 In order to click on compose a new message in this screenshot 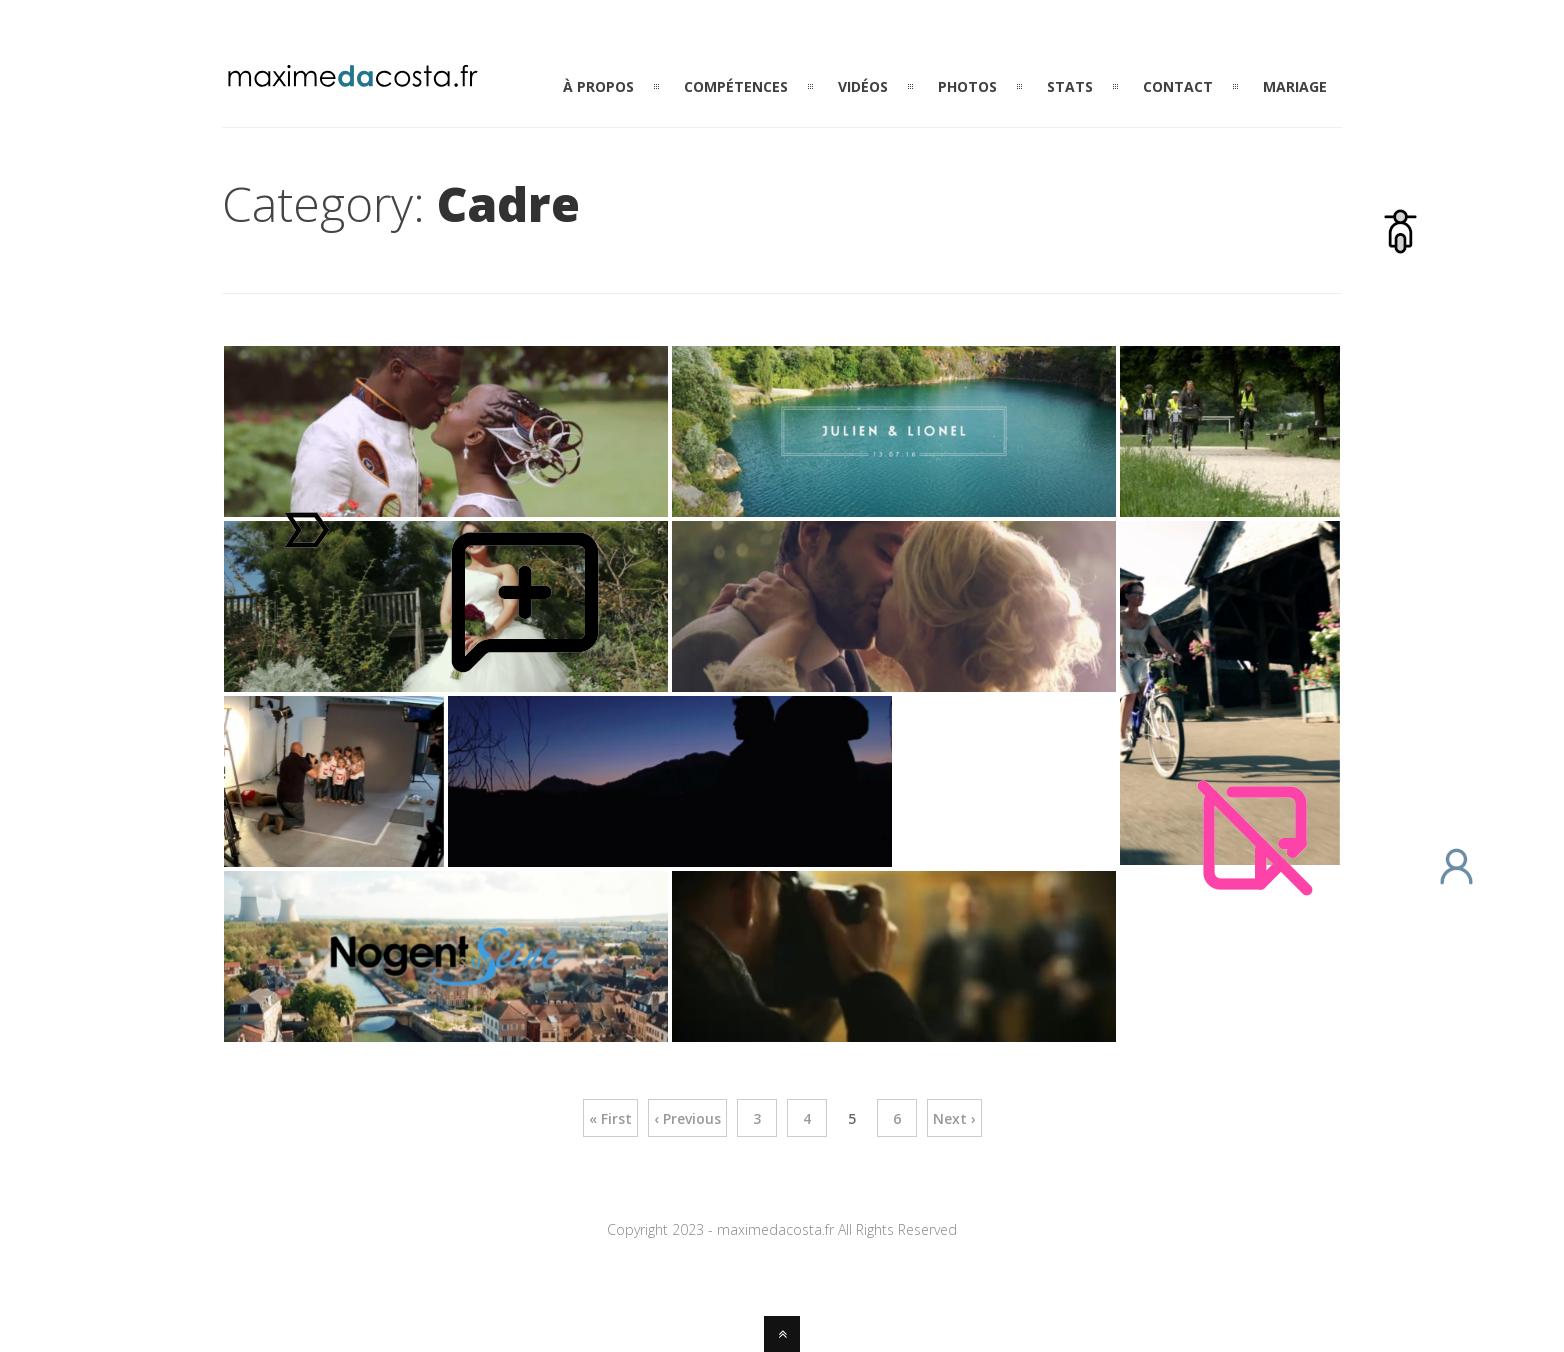, I will do `click(525, 599)`.